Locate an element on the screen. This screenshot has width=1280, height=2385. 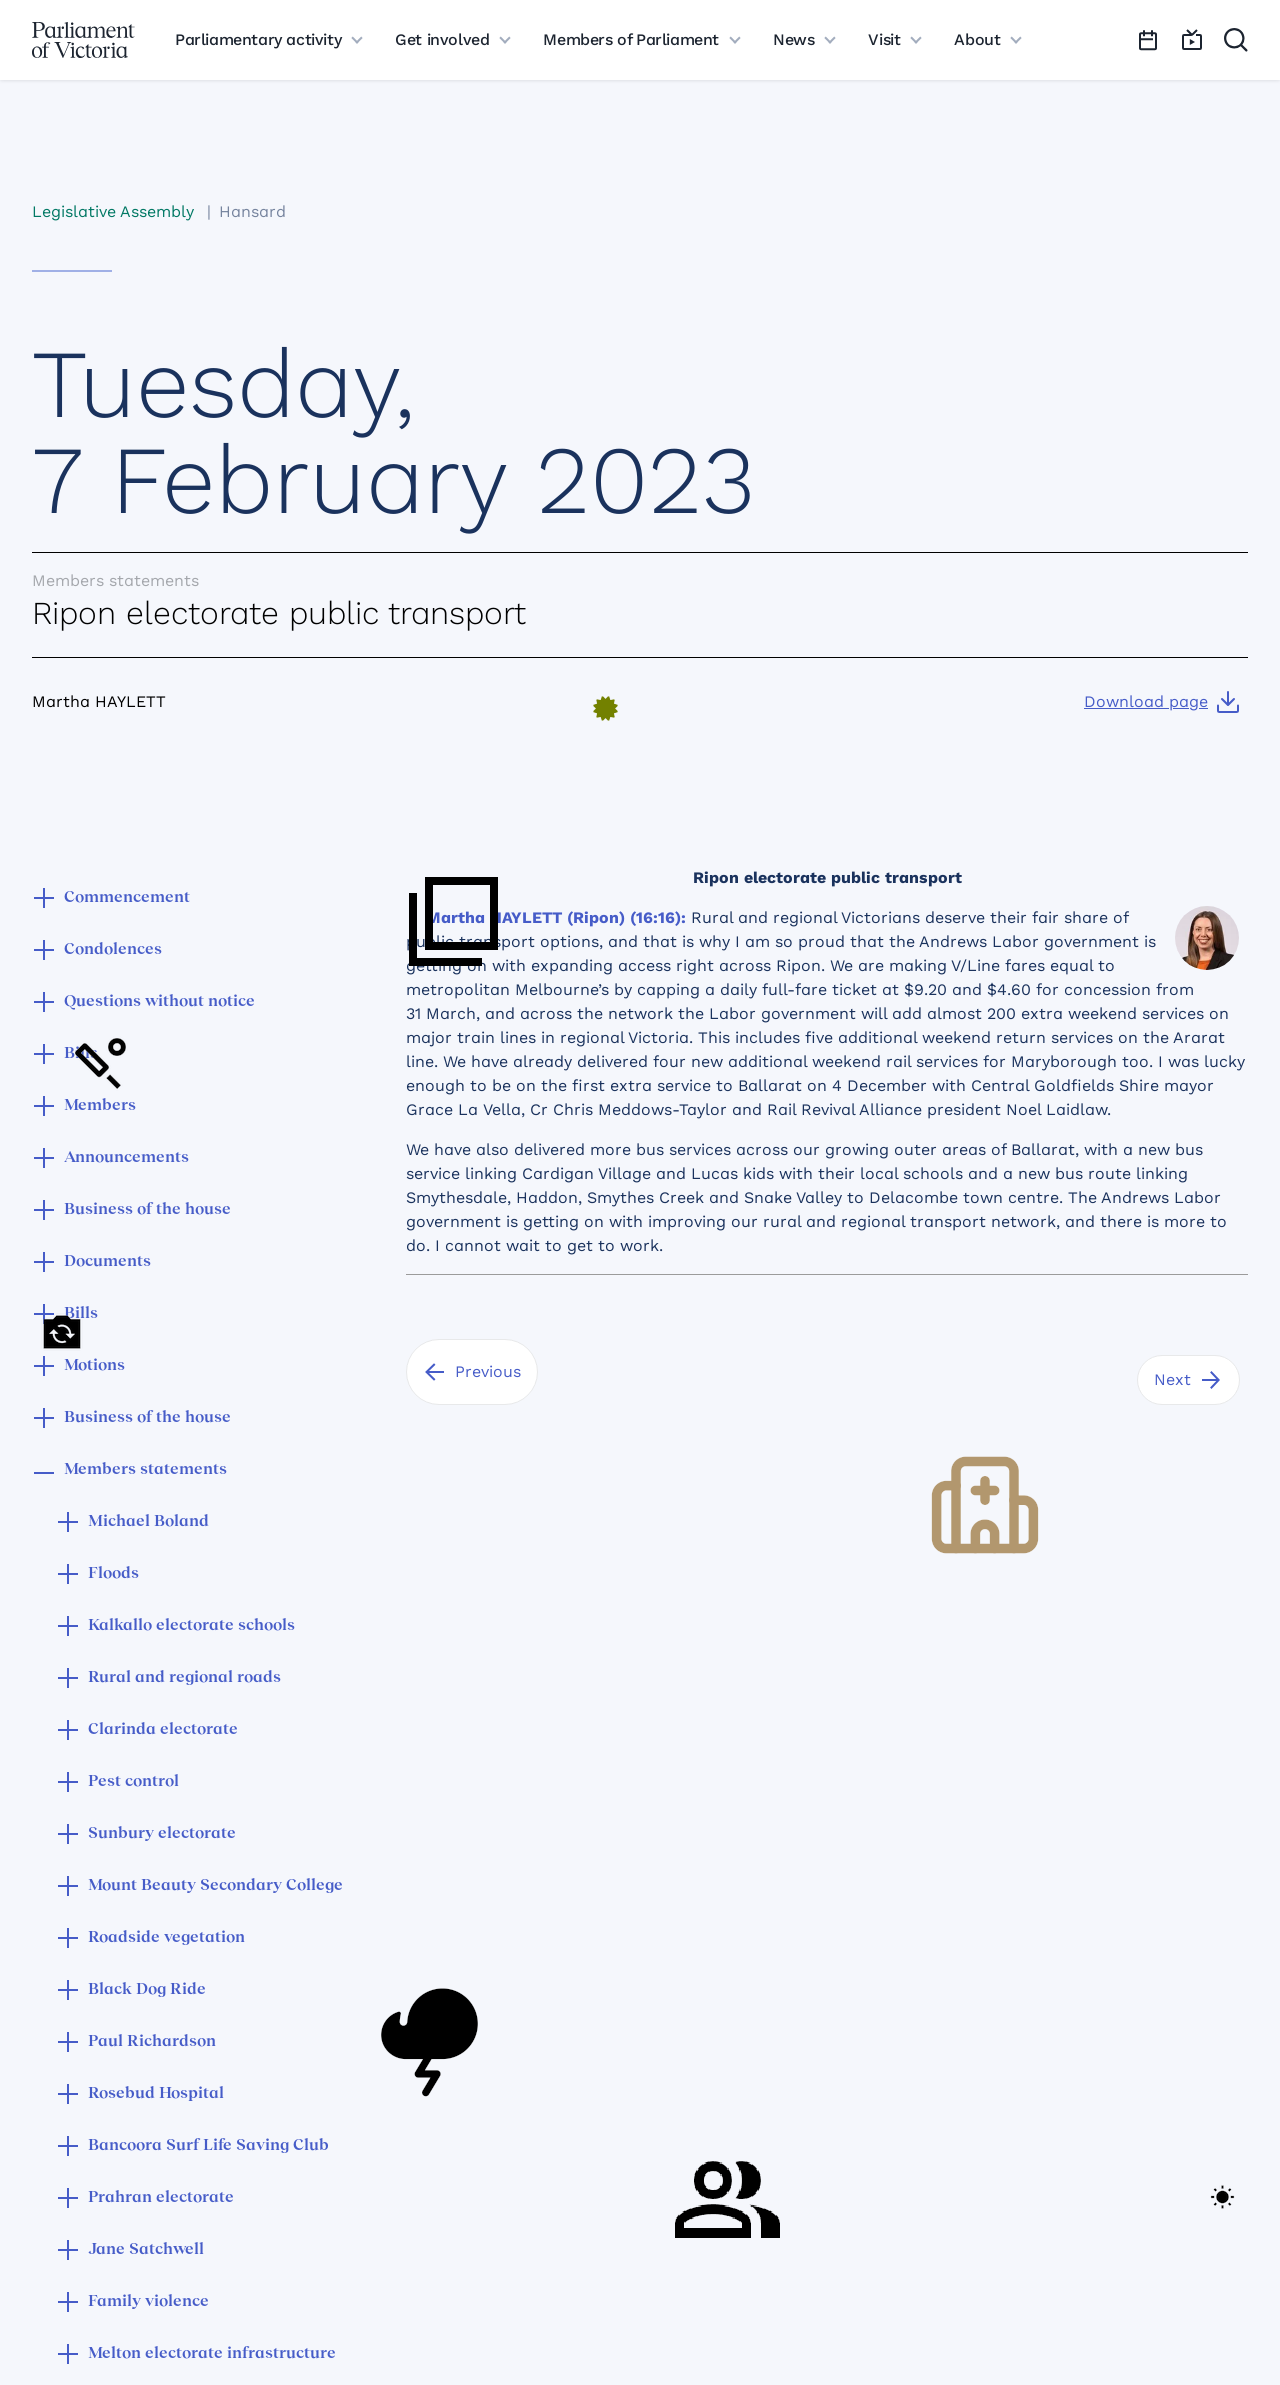
access cricket scores or sports updates is located at coordinates (100, 1063).